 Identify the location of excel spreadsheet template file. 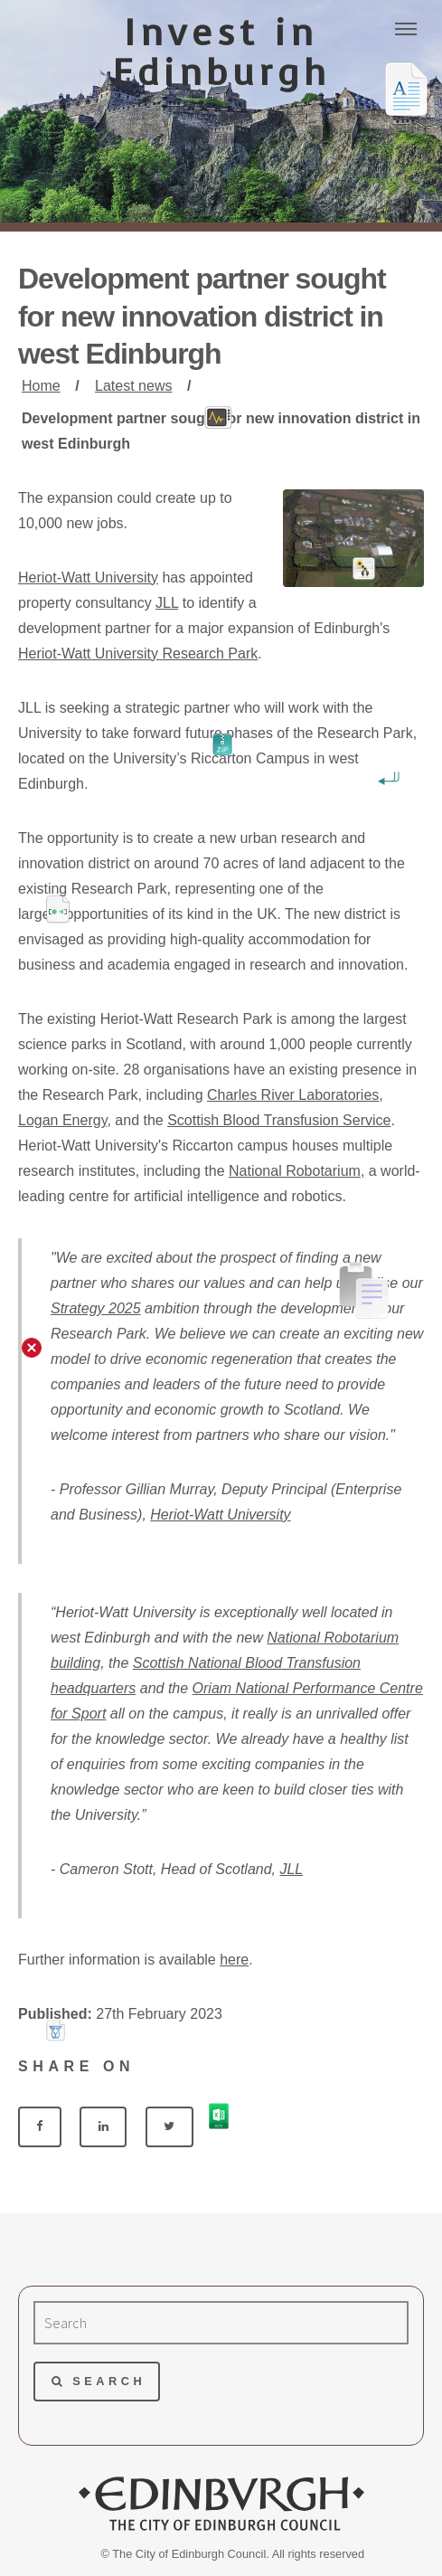
(219, 2117).